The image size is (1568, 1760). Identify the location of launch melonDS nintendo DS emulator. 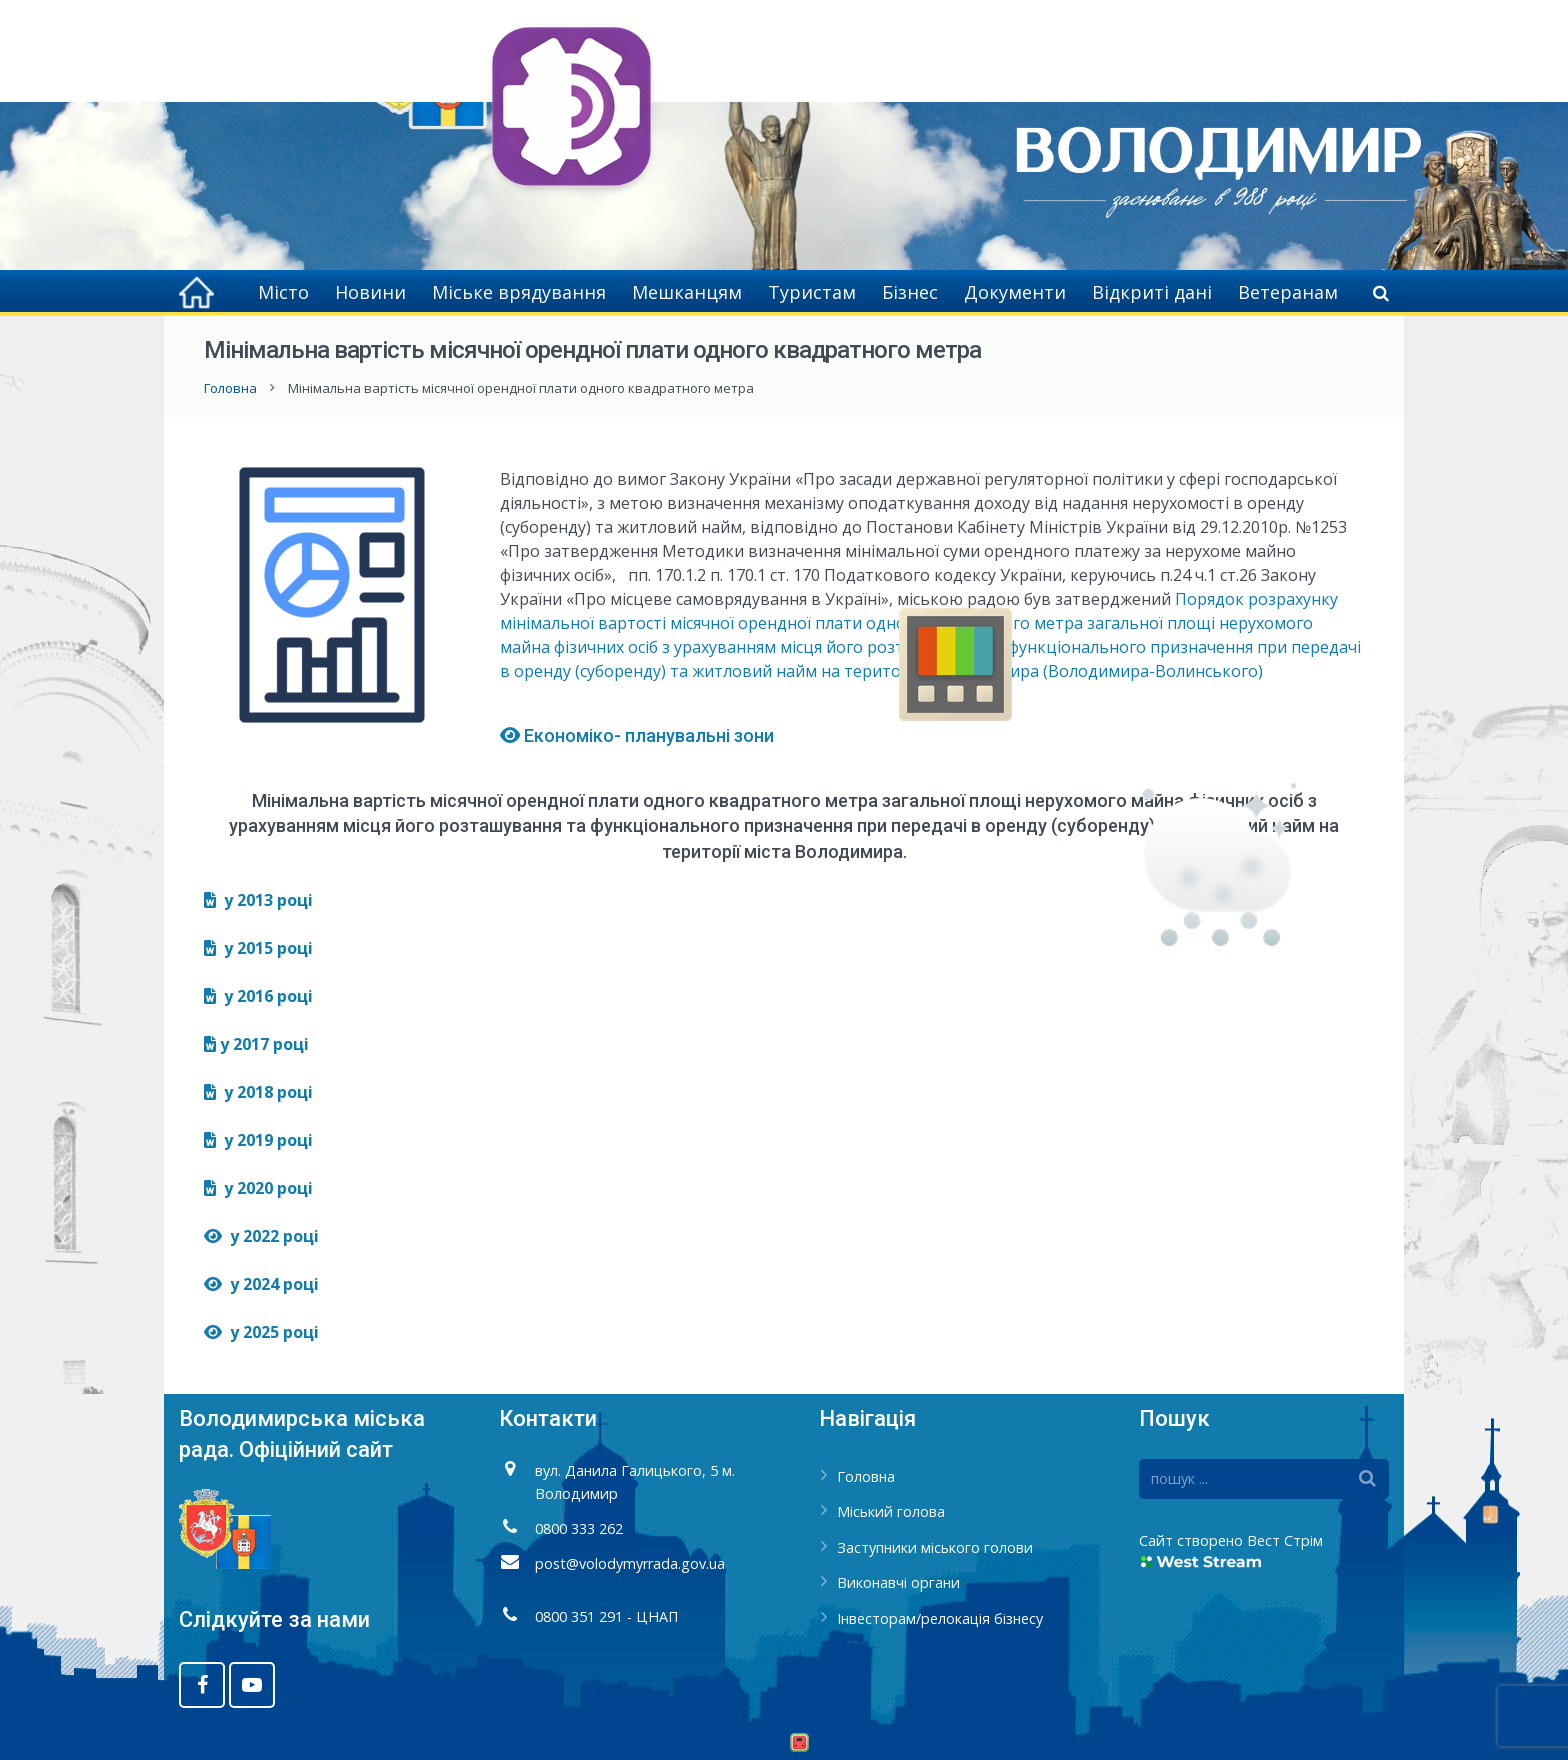
(799, 1742).